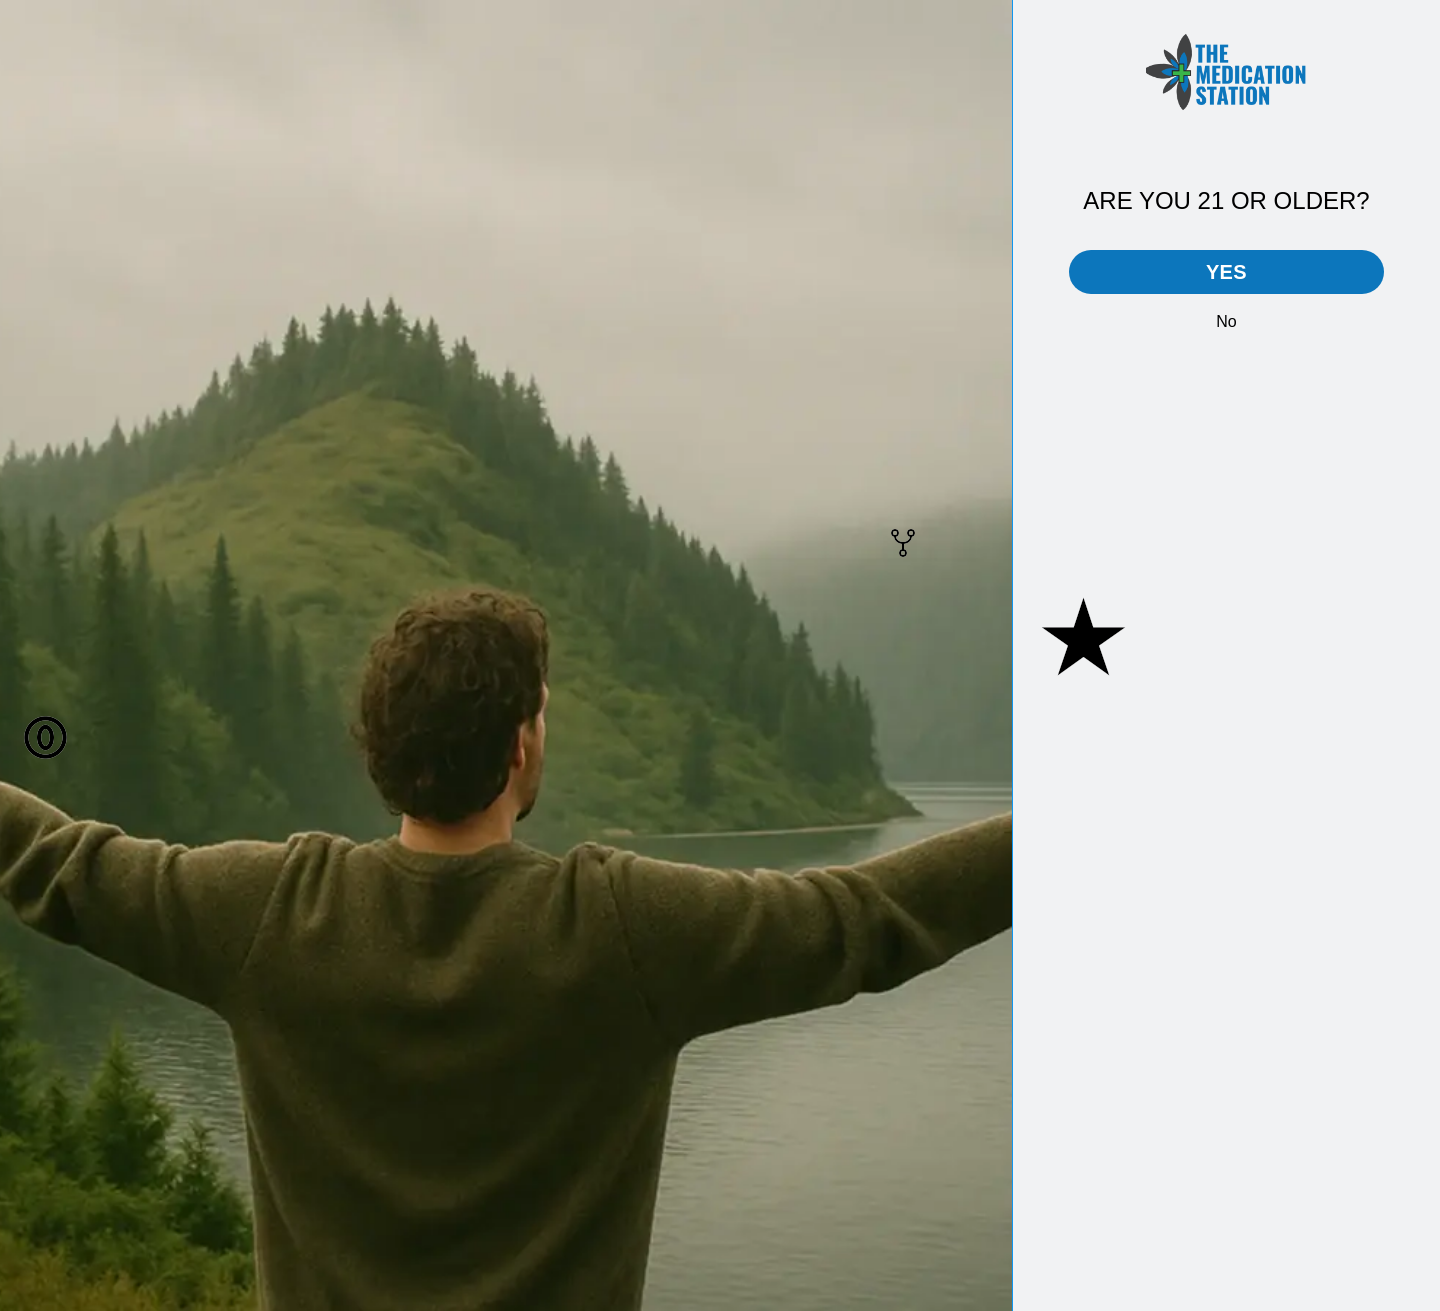 The image size is (1440, 1311). What do you see at coordinates (1083, 636) in the screenshot?
I see `add to favorites` at bounding box center [1083, 636].